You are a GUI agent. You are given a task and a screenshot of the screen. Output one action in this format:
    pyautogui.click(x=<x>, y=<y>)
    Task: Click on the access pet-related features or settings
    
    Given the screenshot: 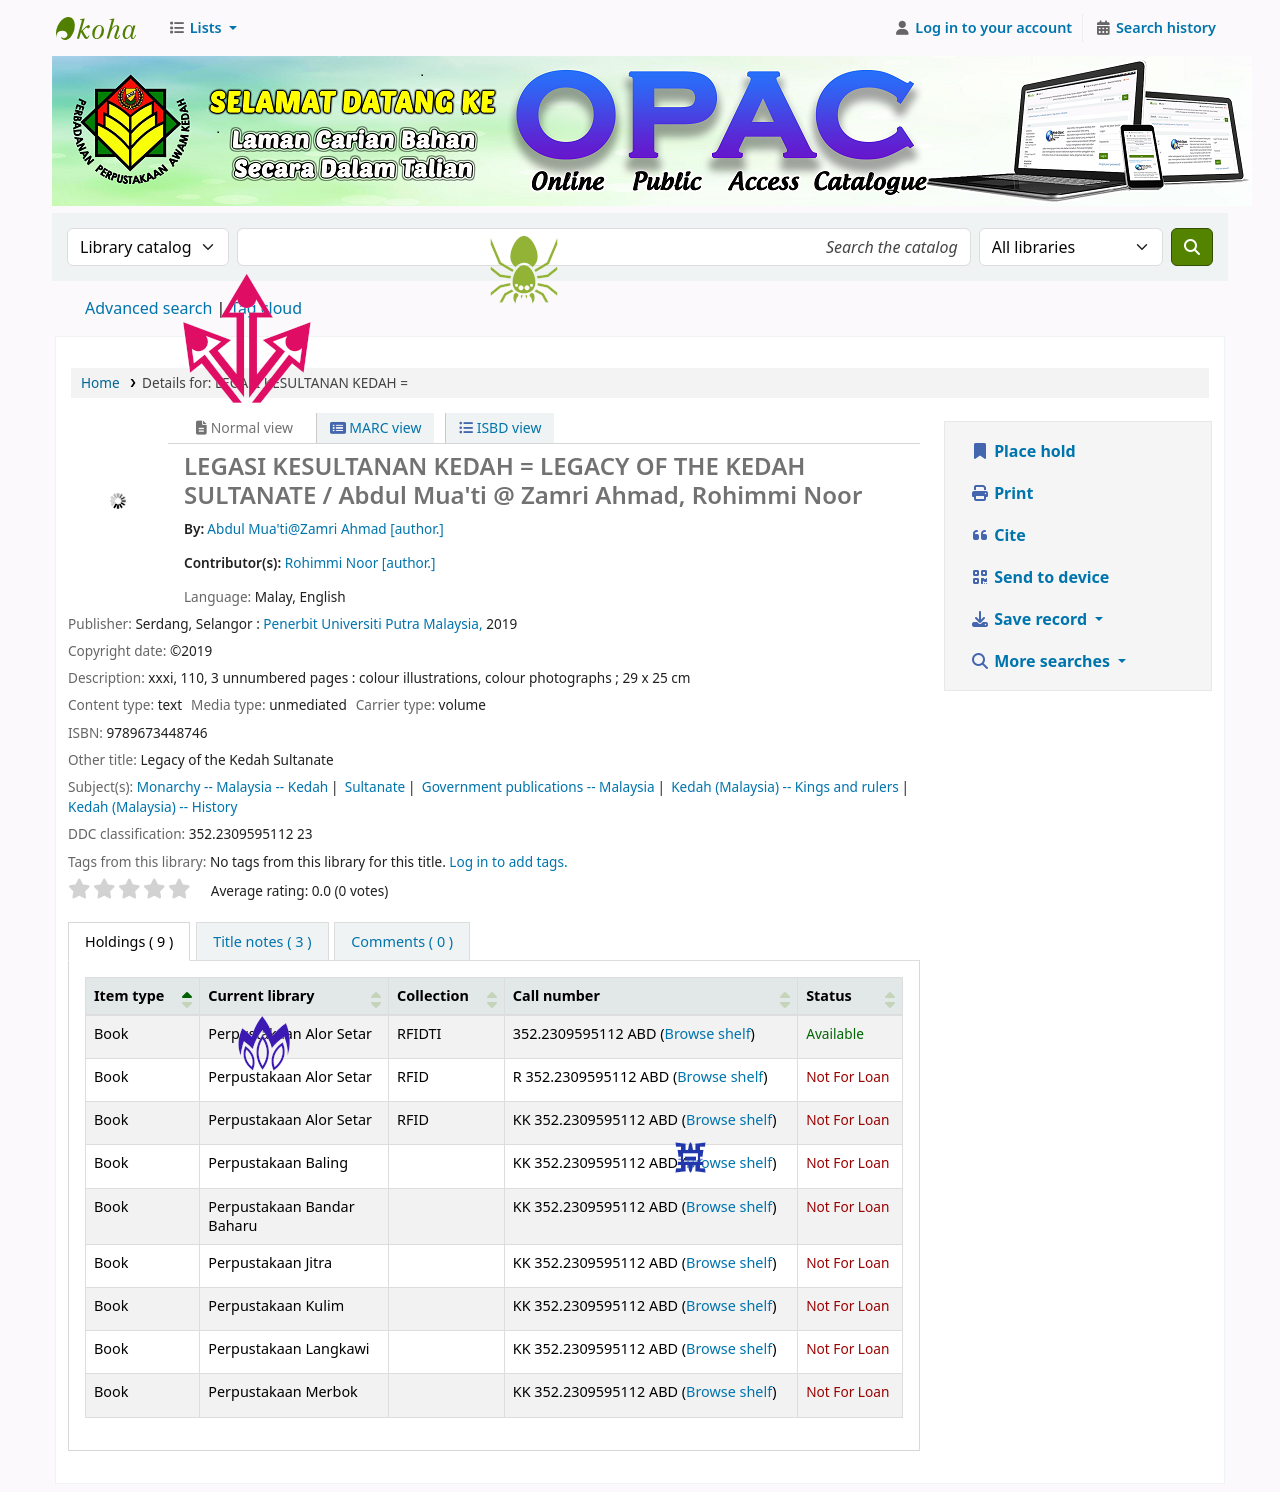 What is the action you would take?
    pyautogui.click(x=264, y=1043)
    